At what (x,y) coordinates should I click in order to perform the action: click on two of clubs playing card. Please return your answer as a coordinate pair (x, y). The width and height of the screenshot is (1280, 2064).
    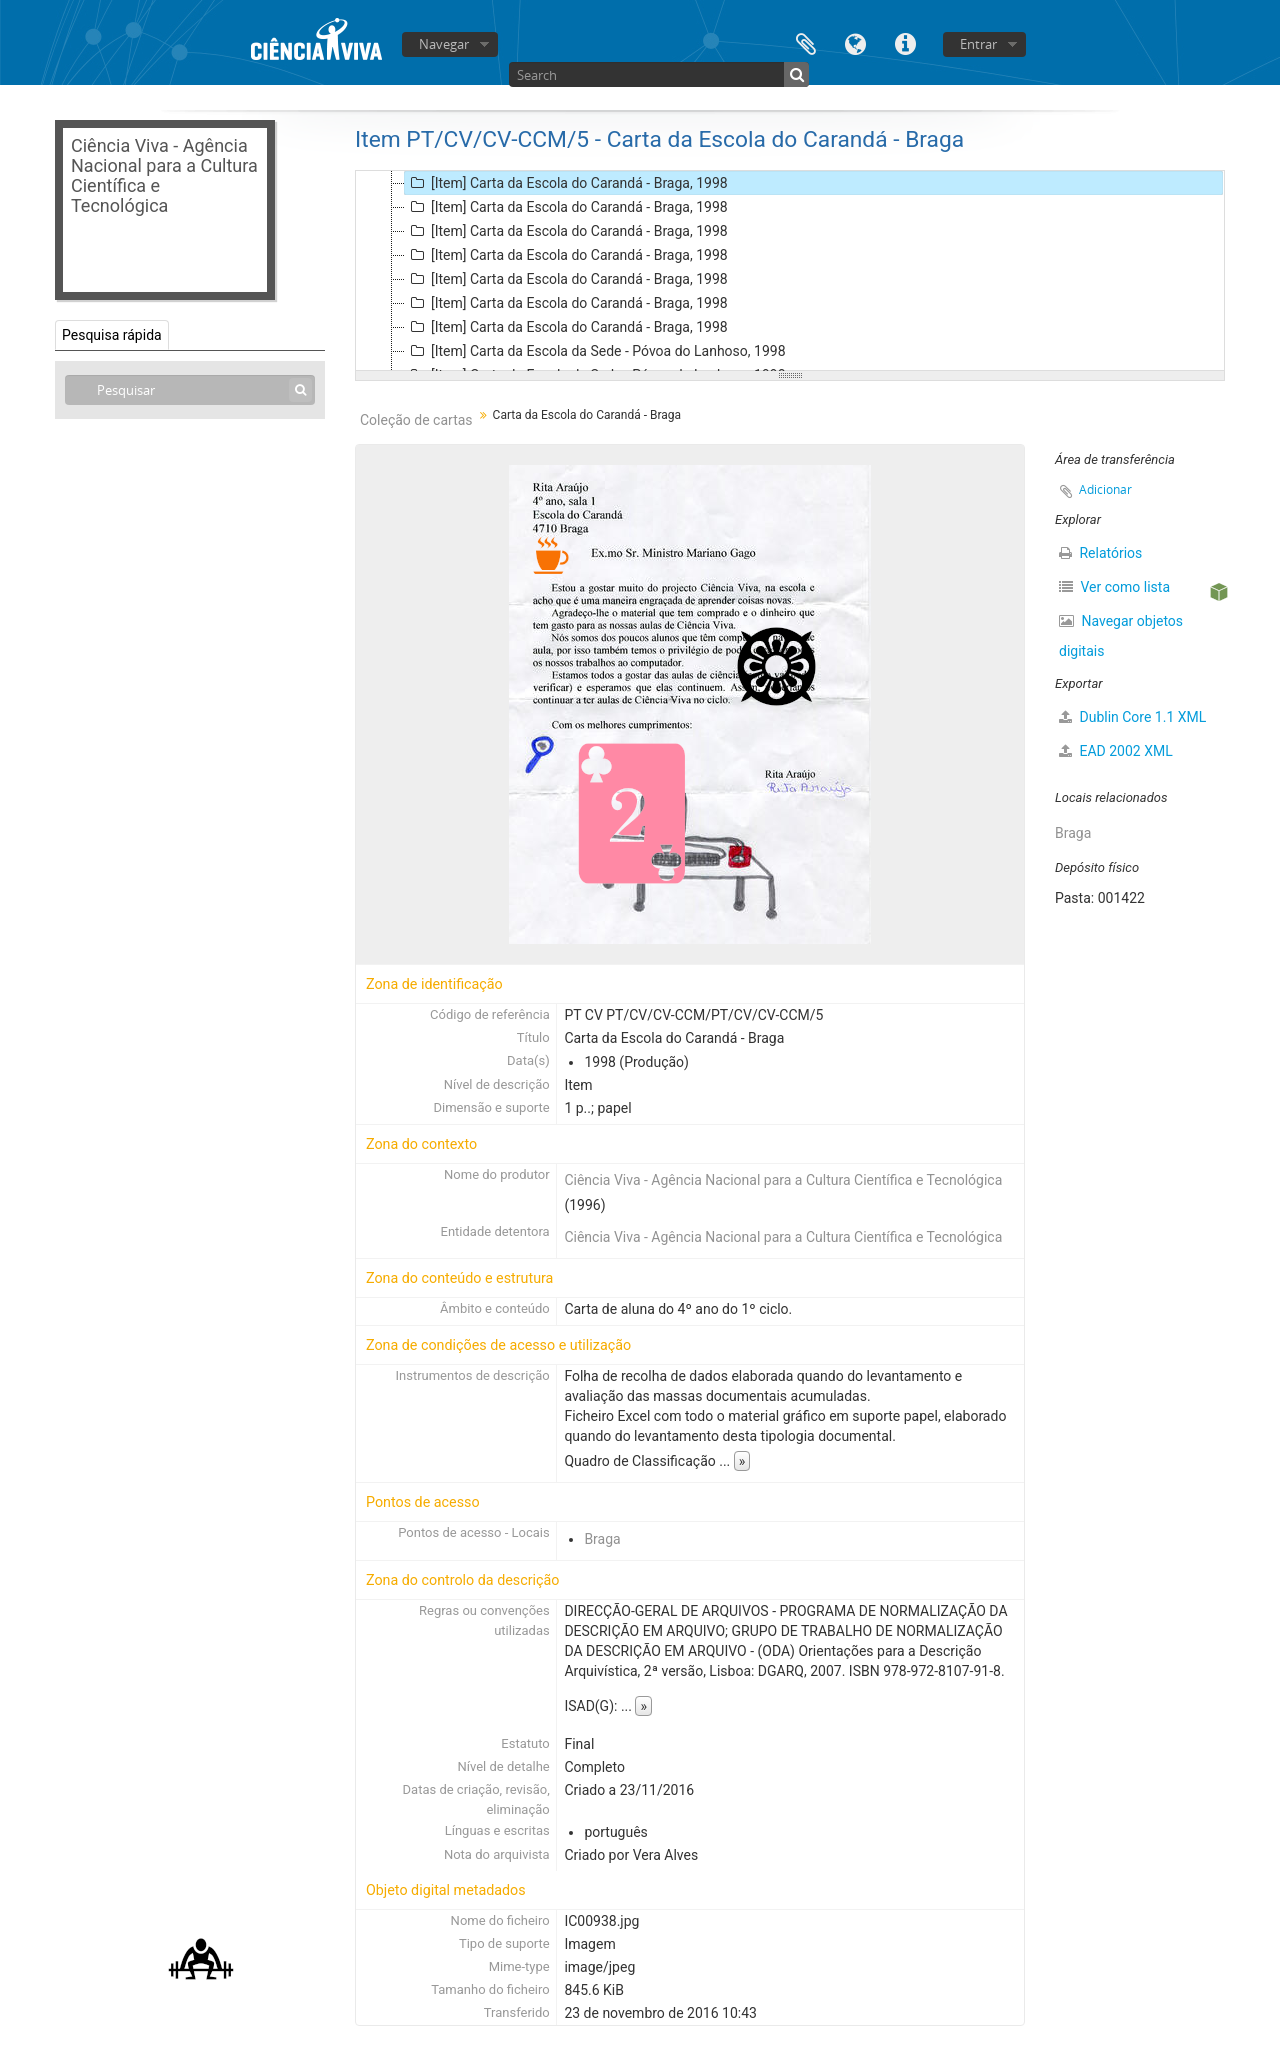
    Looking at the image, I should click on (631, 813).